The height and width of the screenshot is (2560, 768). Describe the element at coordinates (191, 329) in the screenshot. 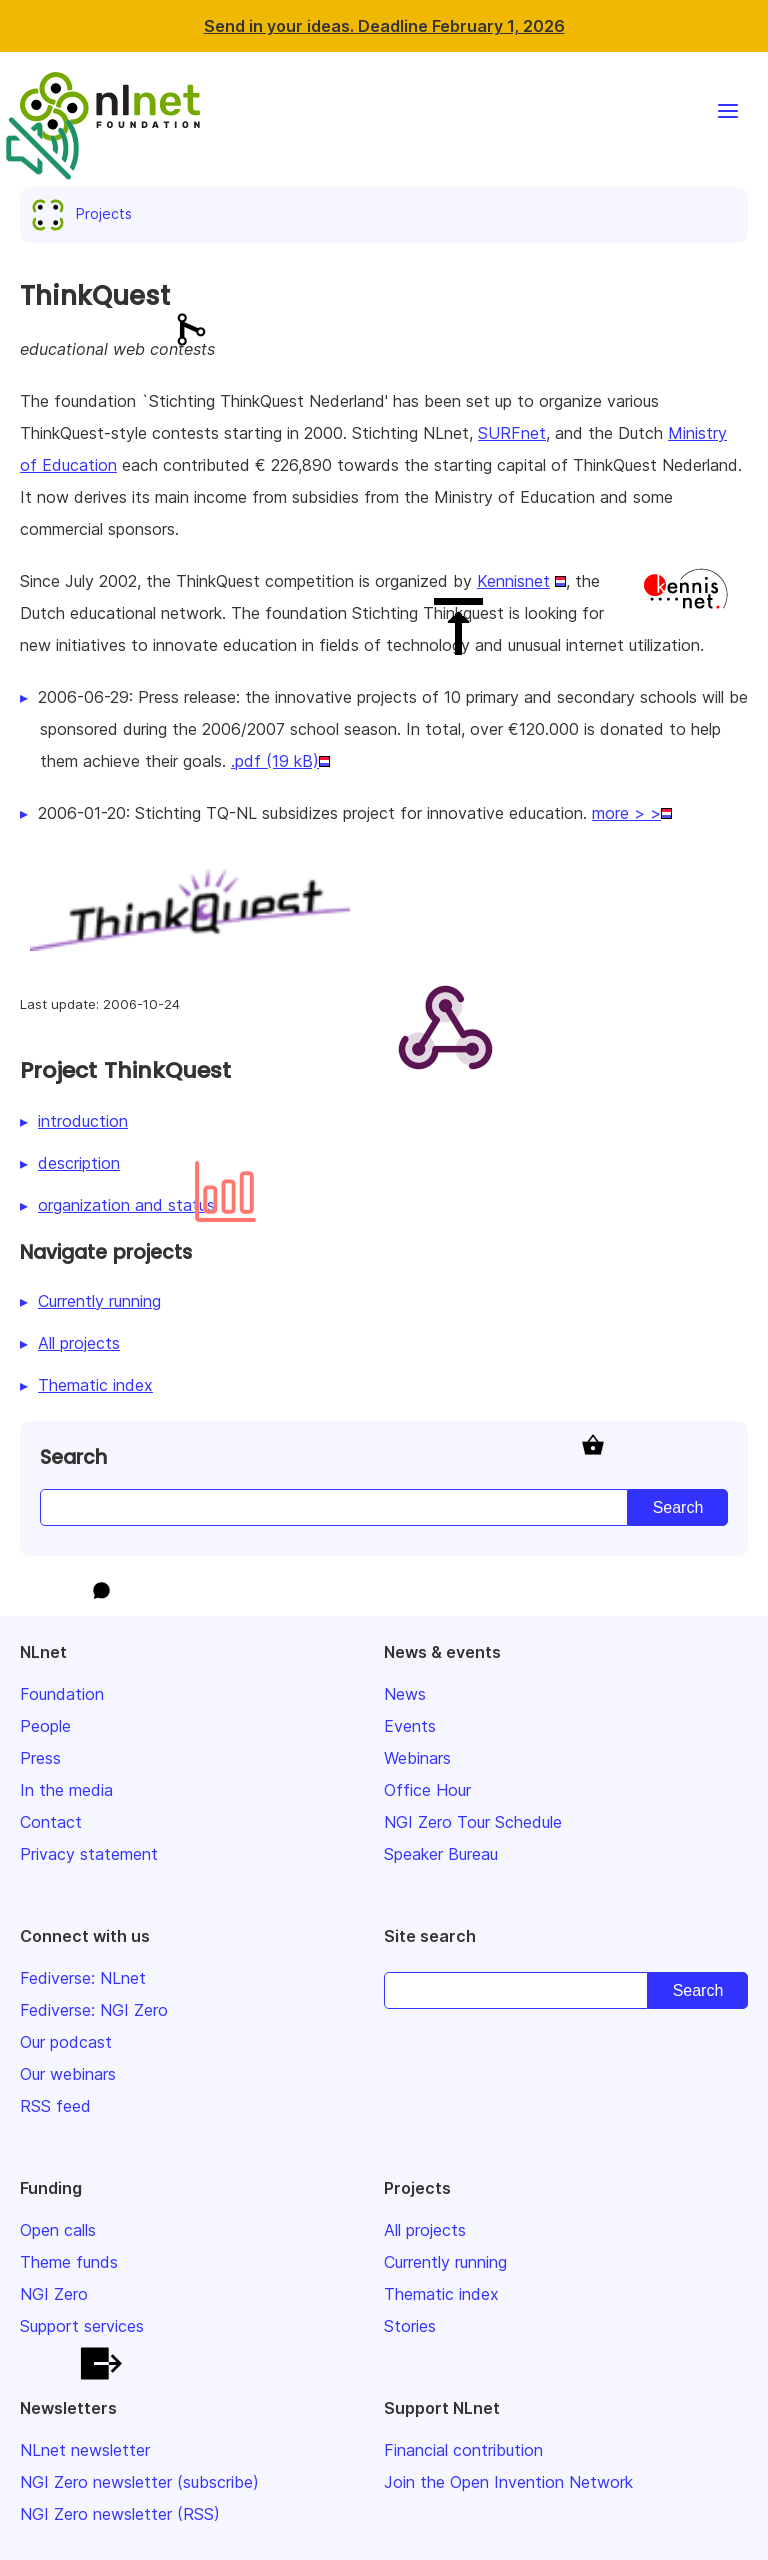

I see `merge branches in version control` at that location.